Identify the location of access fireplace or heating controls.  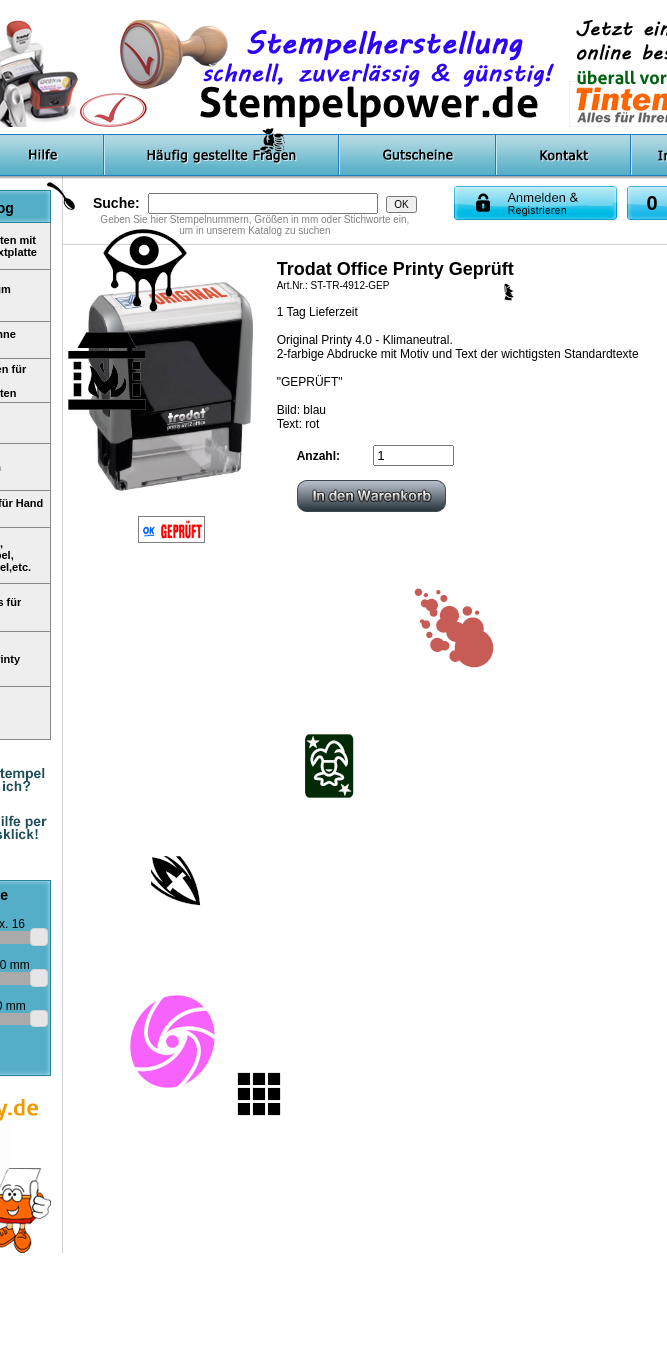
(107, 371).